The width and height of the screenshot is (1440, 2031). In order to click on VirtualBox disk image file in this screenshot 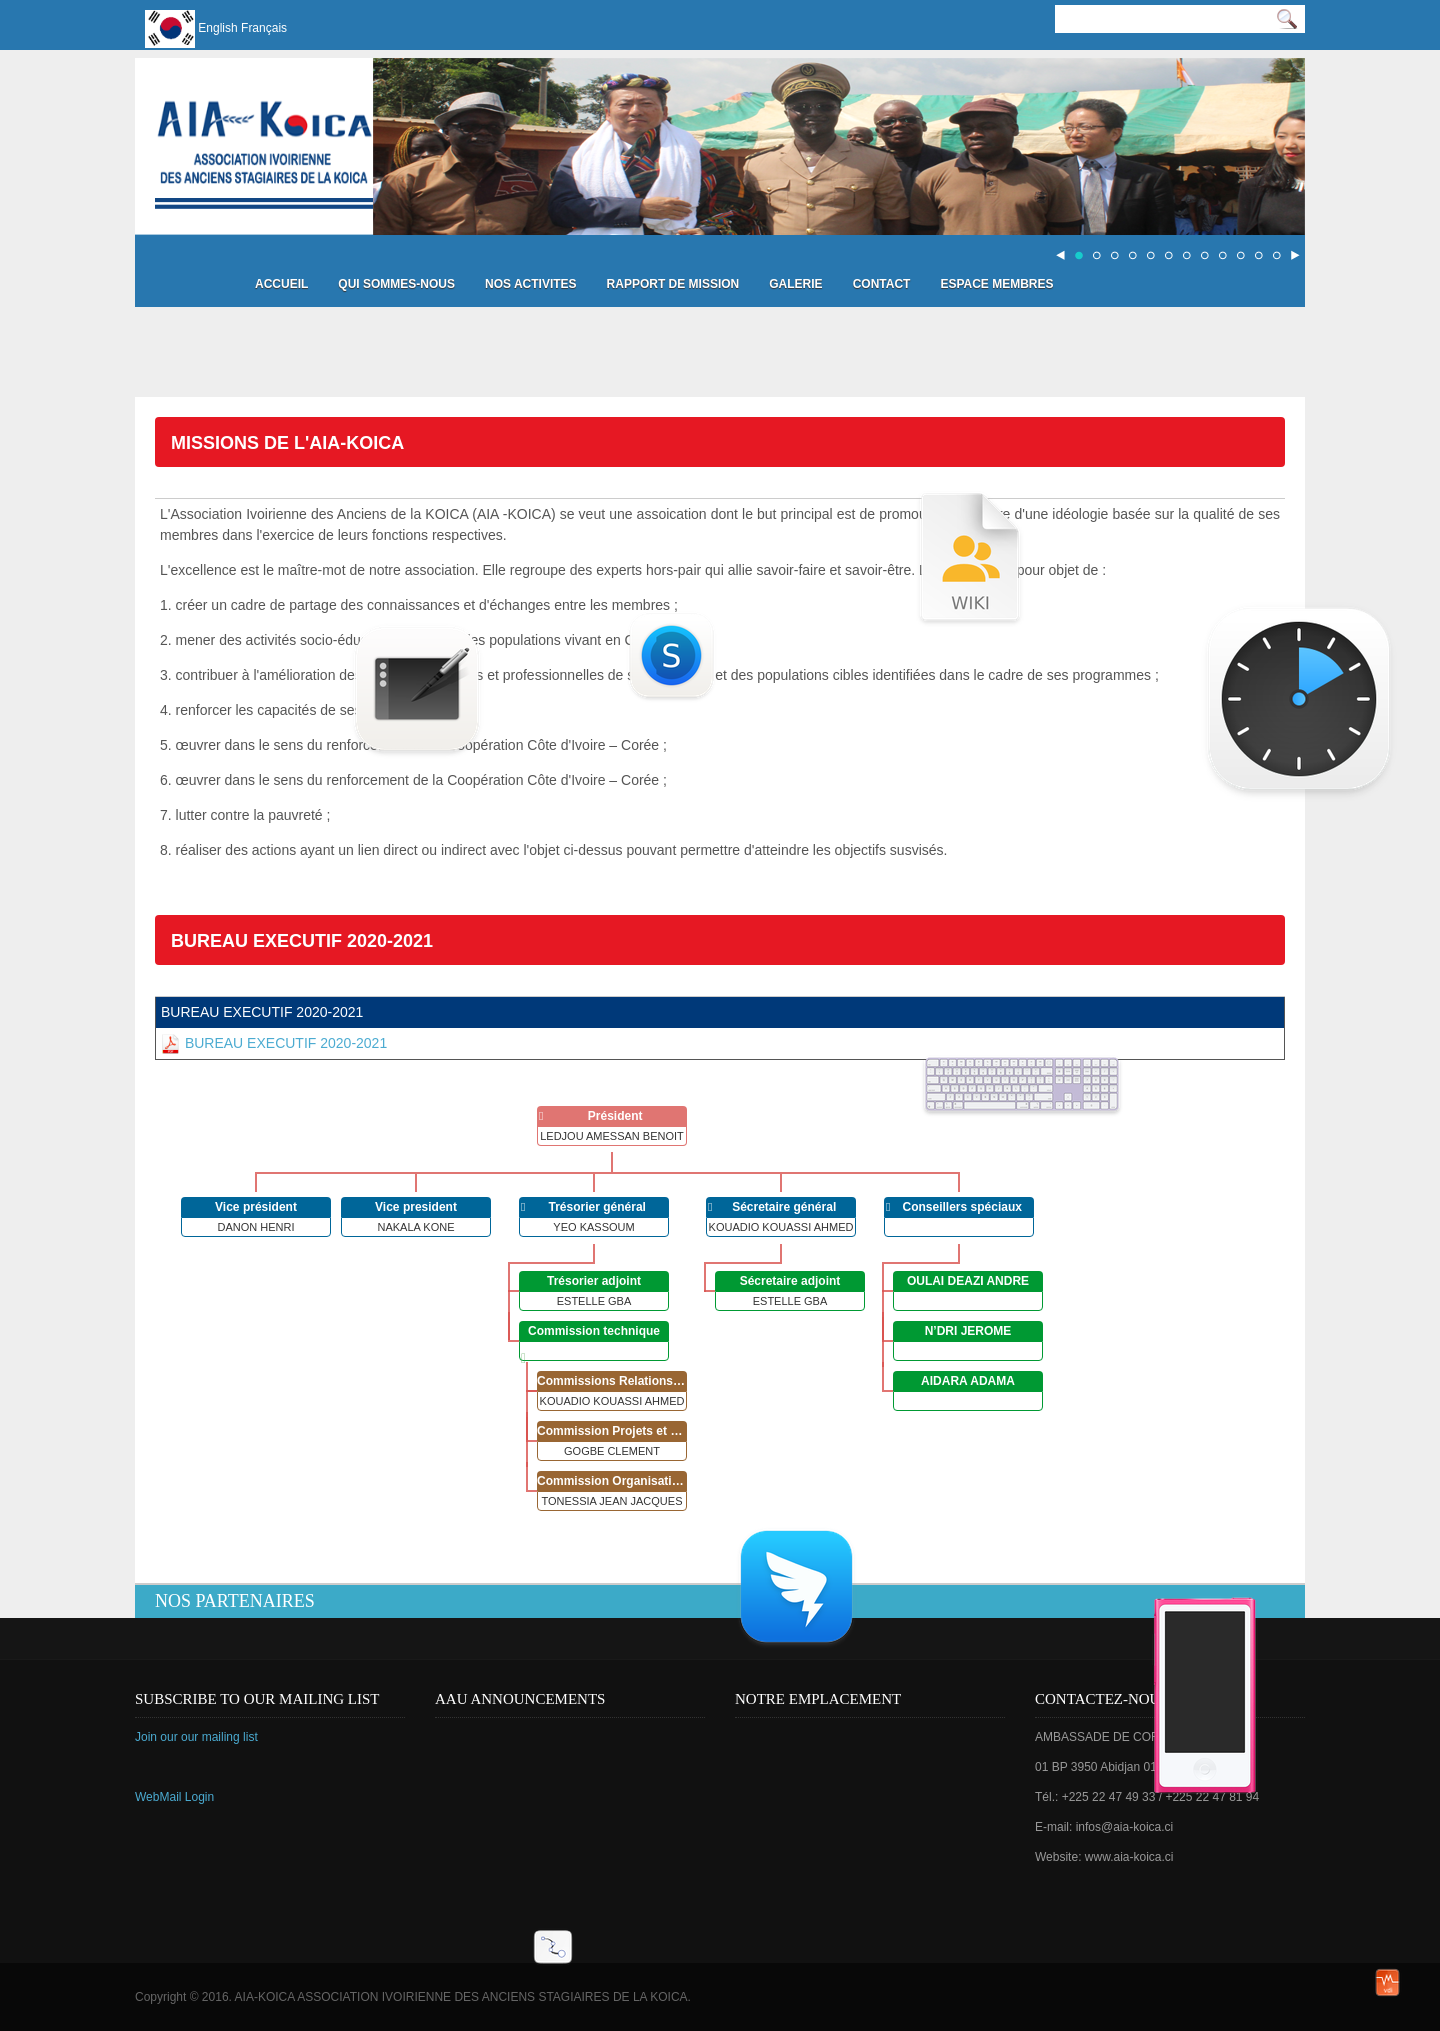, I will do `click(1387, 1982)`.